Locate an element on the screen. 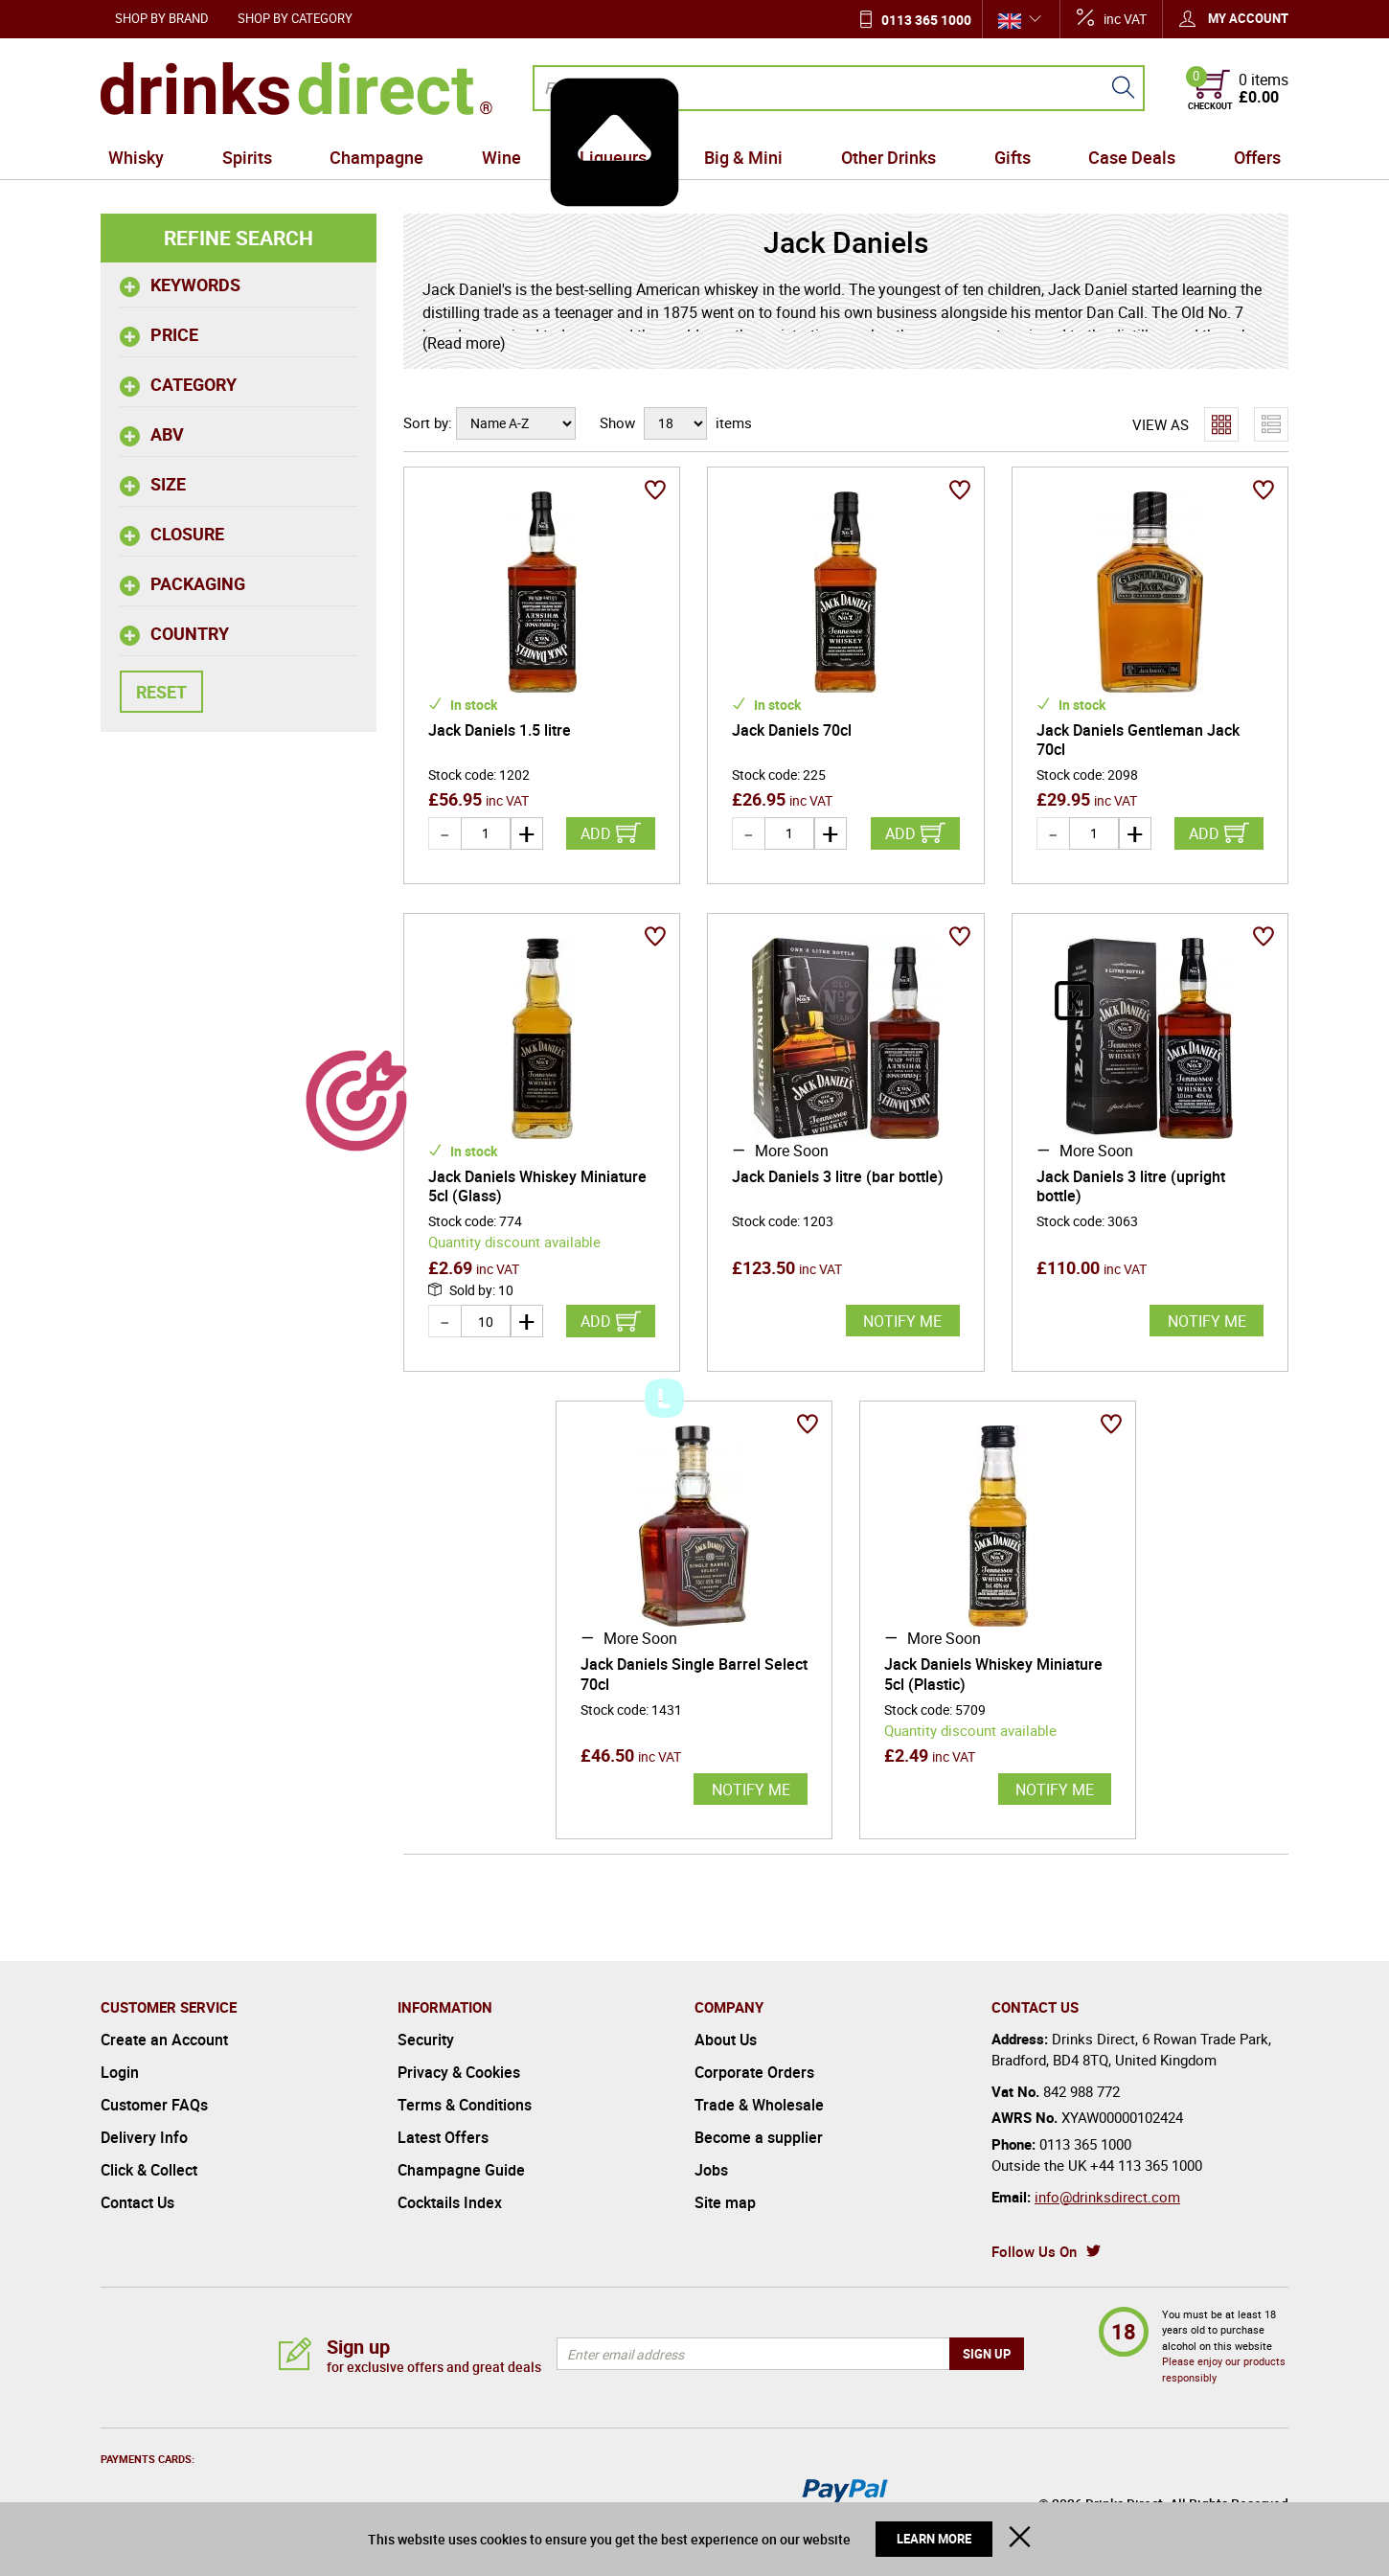 The image size is (1389, 2576). expand content or show more options is located at coordinates (614, 142).